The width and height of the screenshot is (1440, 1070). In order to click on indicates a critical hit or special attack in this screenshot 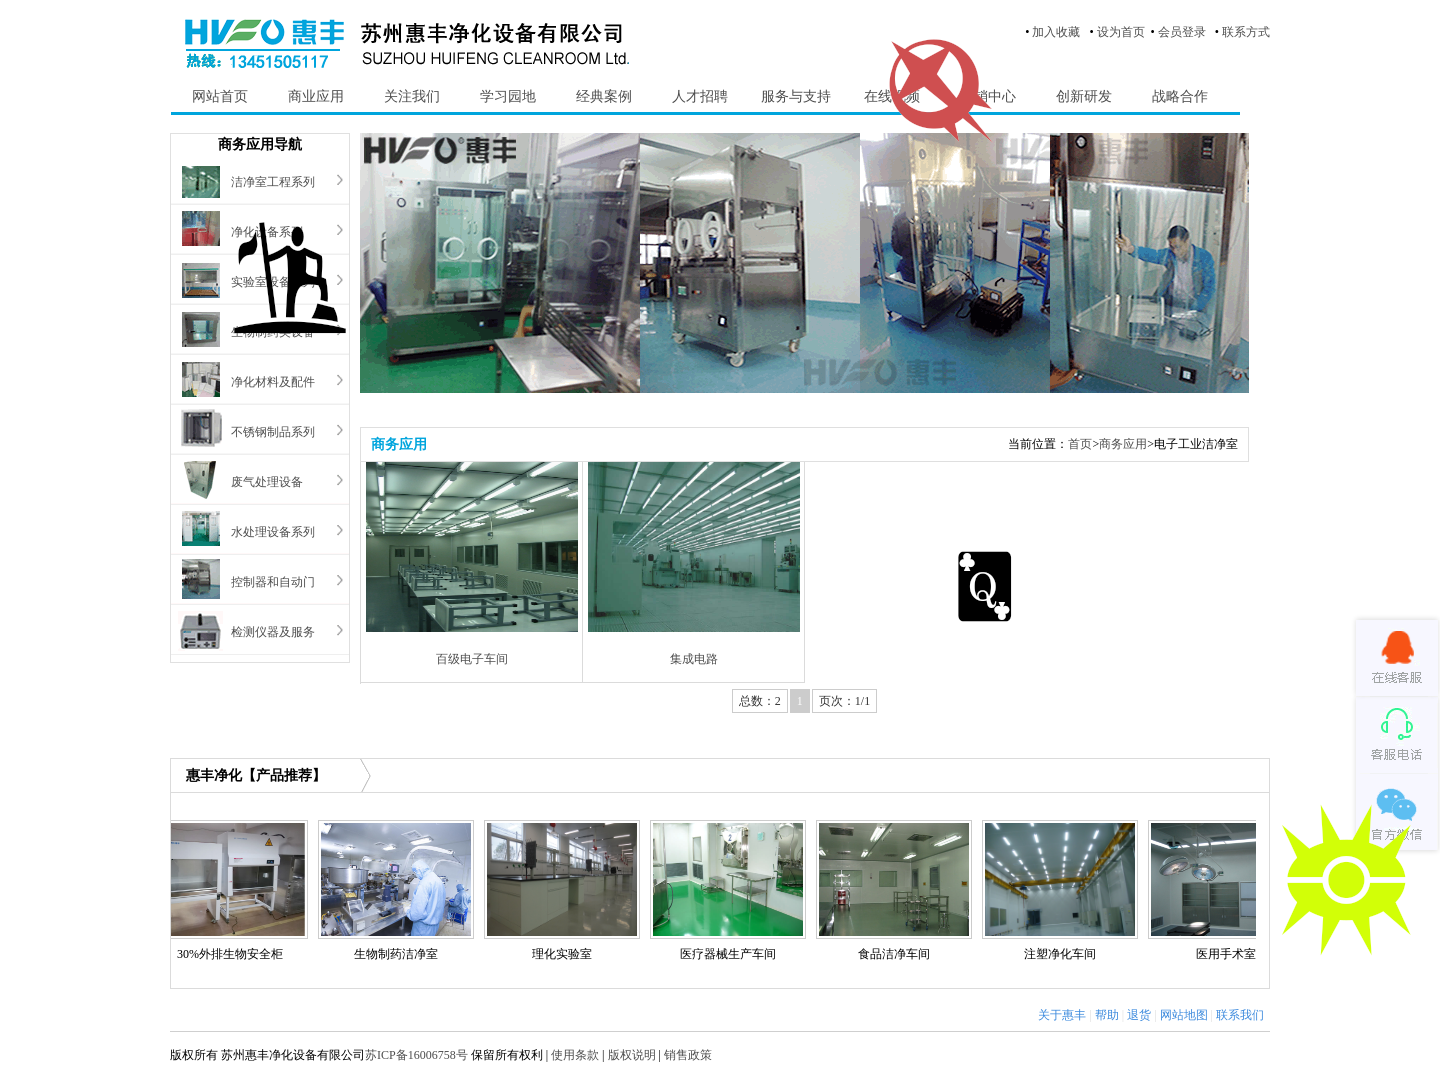, I will do `click(940, 90)`.